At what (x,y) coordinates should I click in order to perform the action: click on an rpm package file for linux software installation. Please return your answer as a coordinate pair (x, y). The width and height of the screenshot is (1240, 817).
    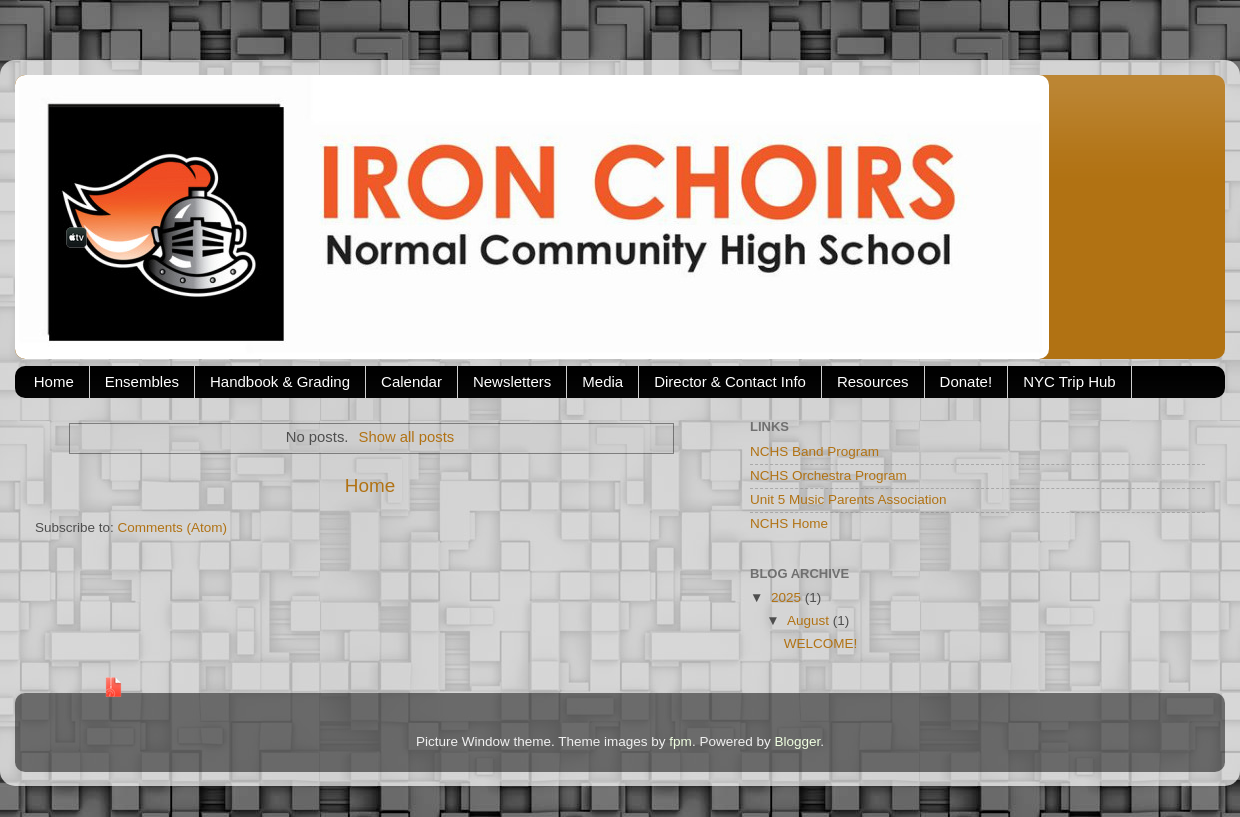
    Looking at the image, I should click on (113, 687).